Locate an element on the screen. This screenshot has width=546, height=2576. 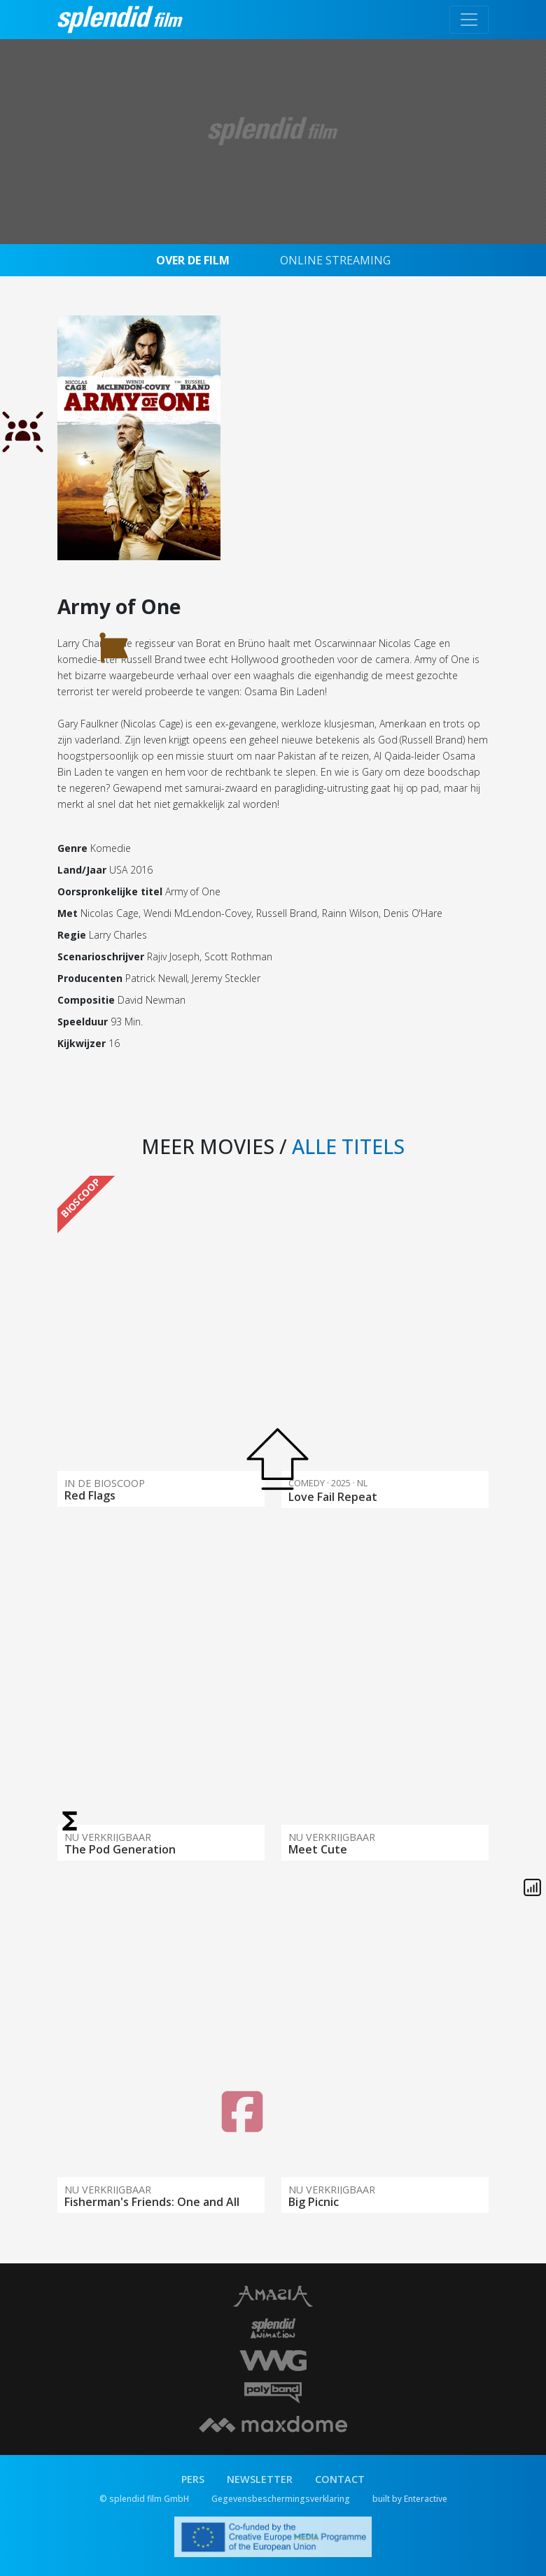
flag or mark an item for review is located at coordinates (113, 647).